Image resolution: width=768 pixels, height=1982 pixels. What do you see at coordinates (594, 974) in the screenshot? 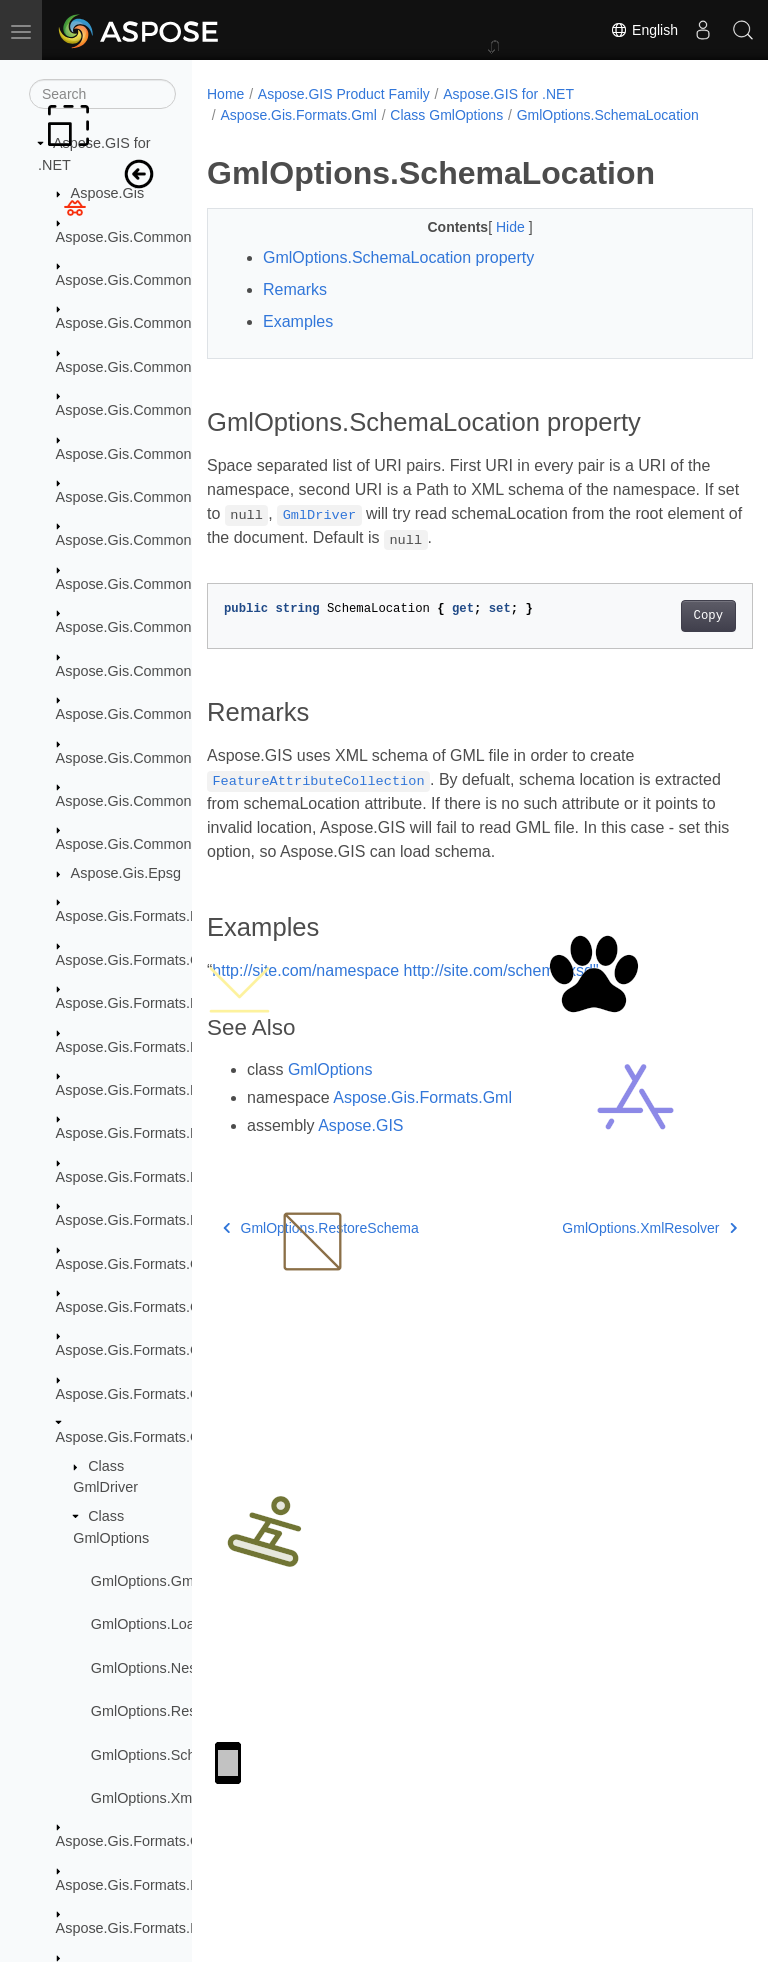
I see `access pet-related features or settings` at bounding box center [594, 974].